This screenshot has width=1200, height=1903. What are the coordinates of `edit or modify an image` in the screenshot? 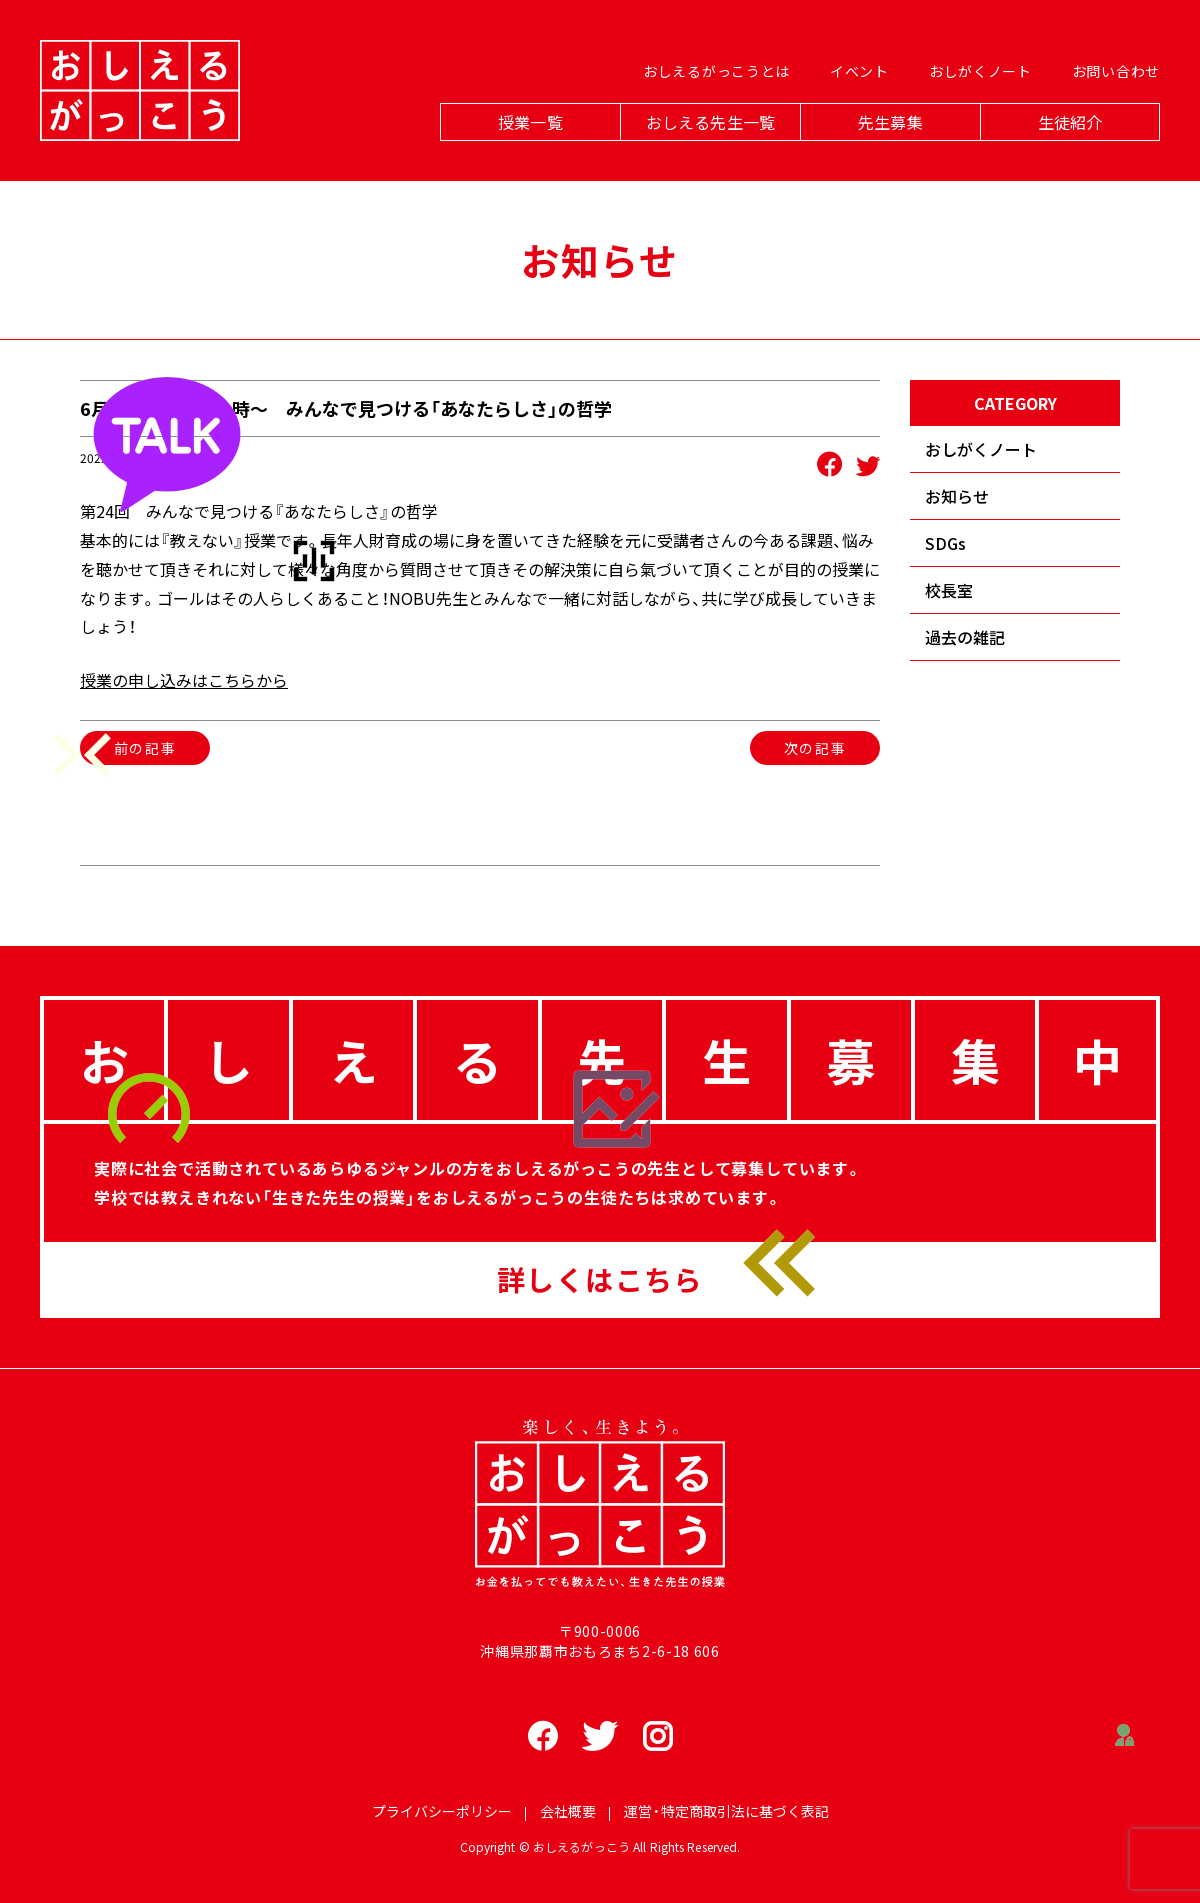 It's located at (612, 1109).